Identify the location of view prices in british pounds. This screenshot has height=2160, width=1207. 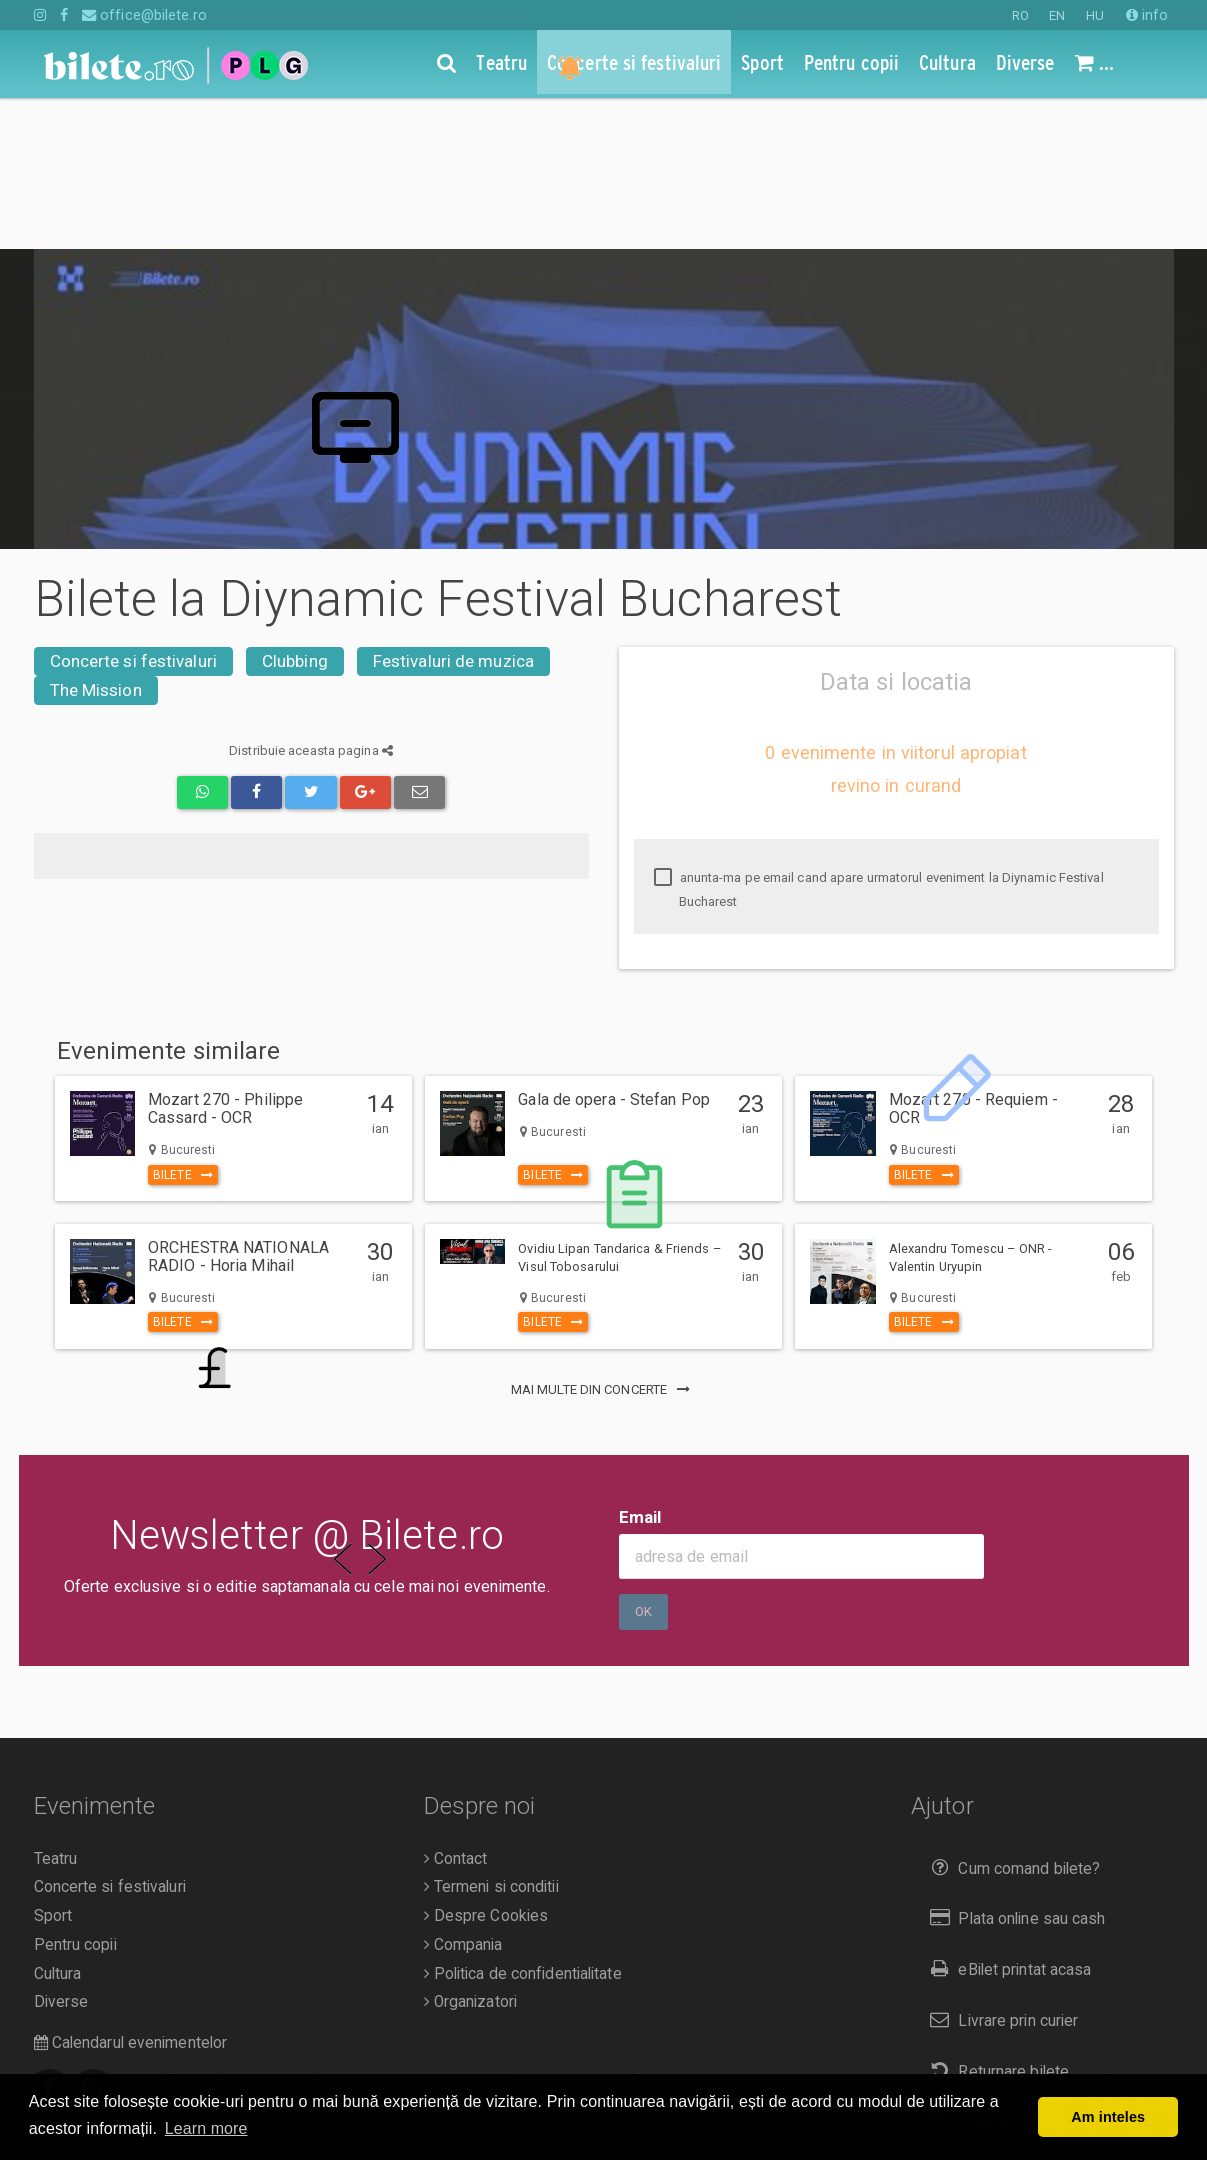
(216, 1368).